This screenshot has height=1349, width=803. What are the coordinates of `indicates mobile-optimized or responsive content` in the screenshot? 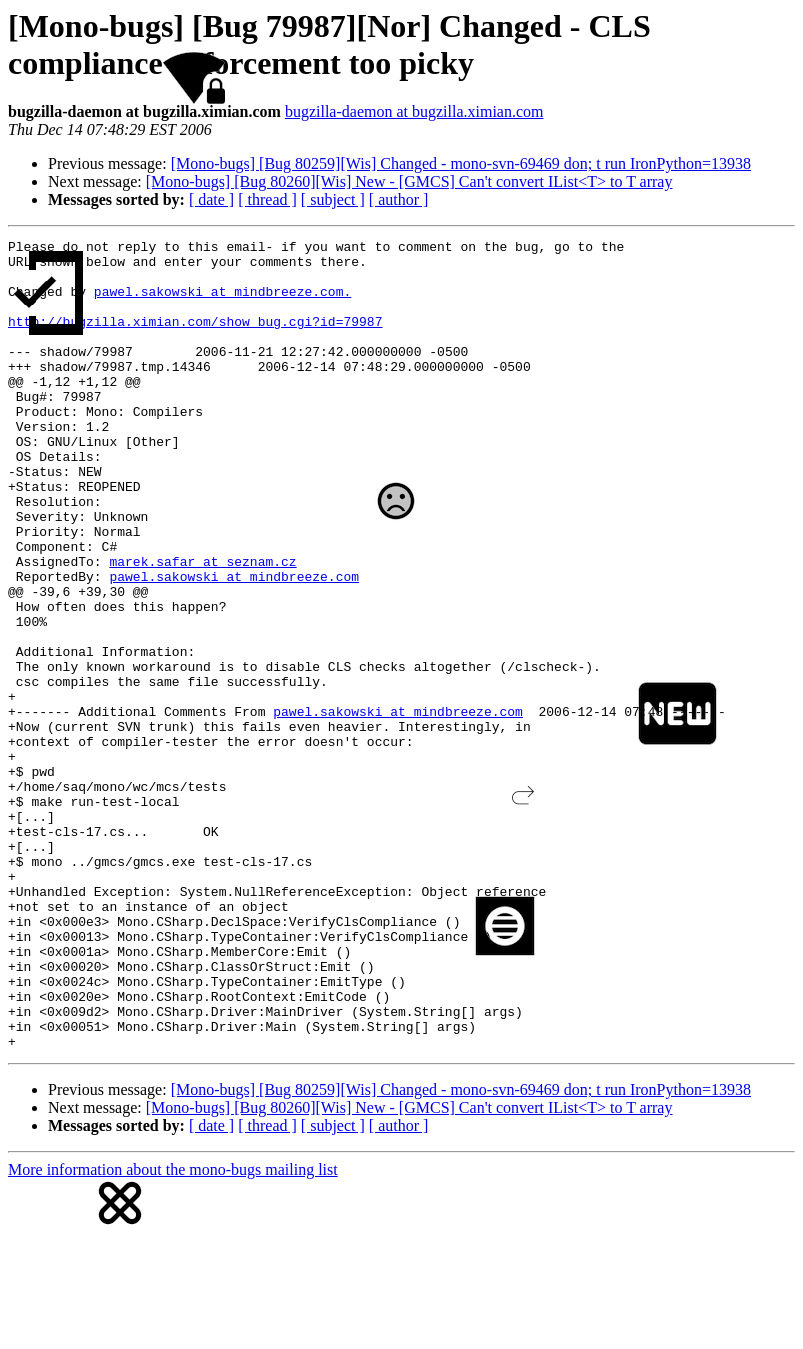 It's located at (48, 293).